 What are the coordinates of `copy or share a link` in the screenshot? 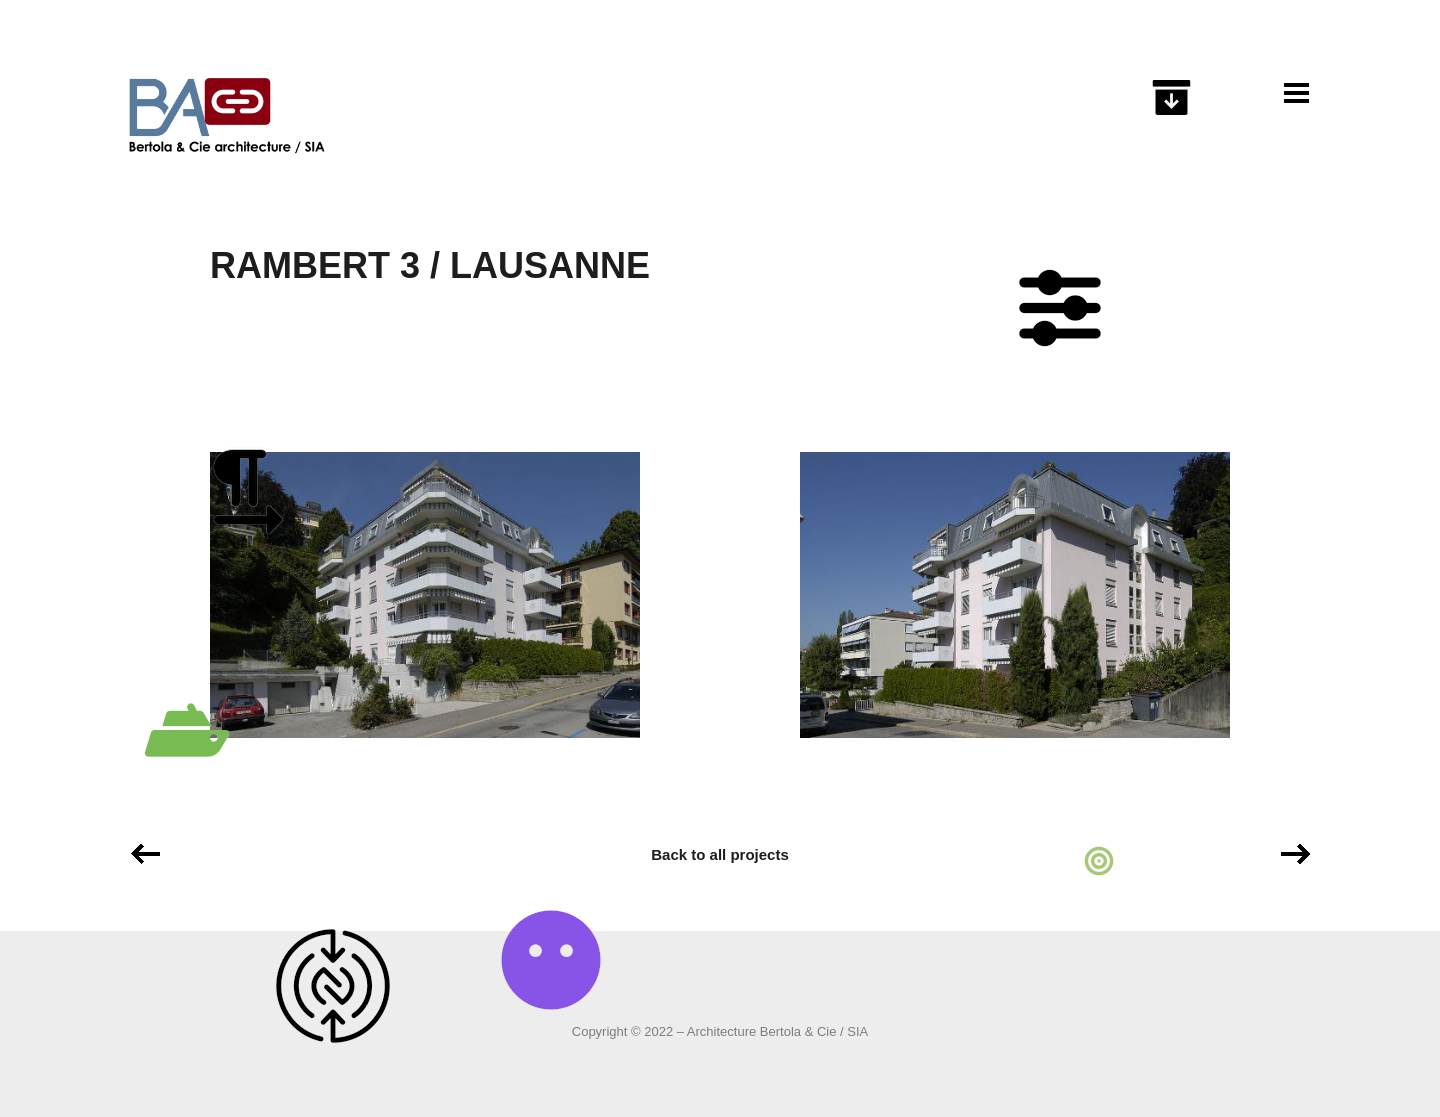 It's located at (237, 101).